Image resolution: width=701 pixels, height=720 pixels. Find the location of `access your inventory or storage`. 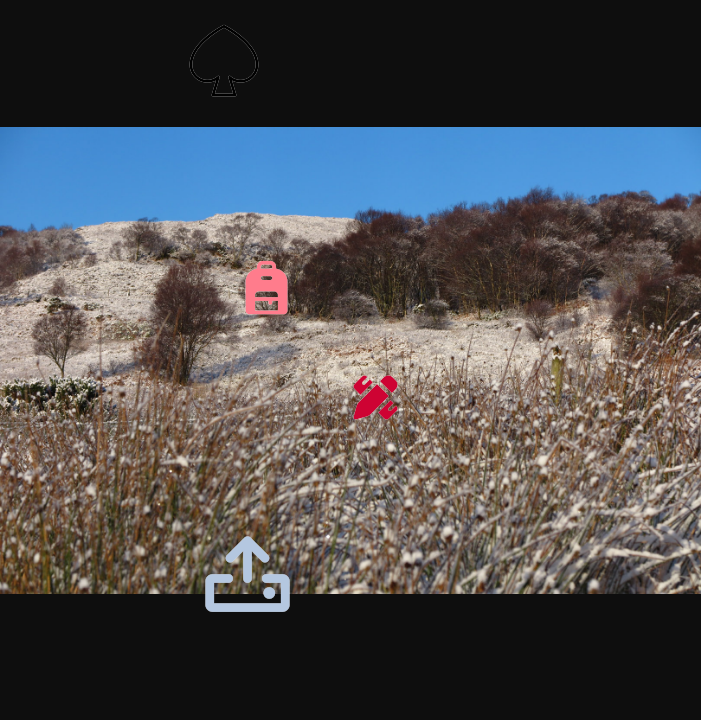

access your inventory or storage is located at coordinates (266, 289).